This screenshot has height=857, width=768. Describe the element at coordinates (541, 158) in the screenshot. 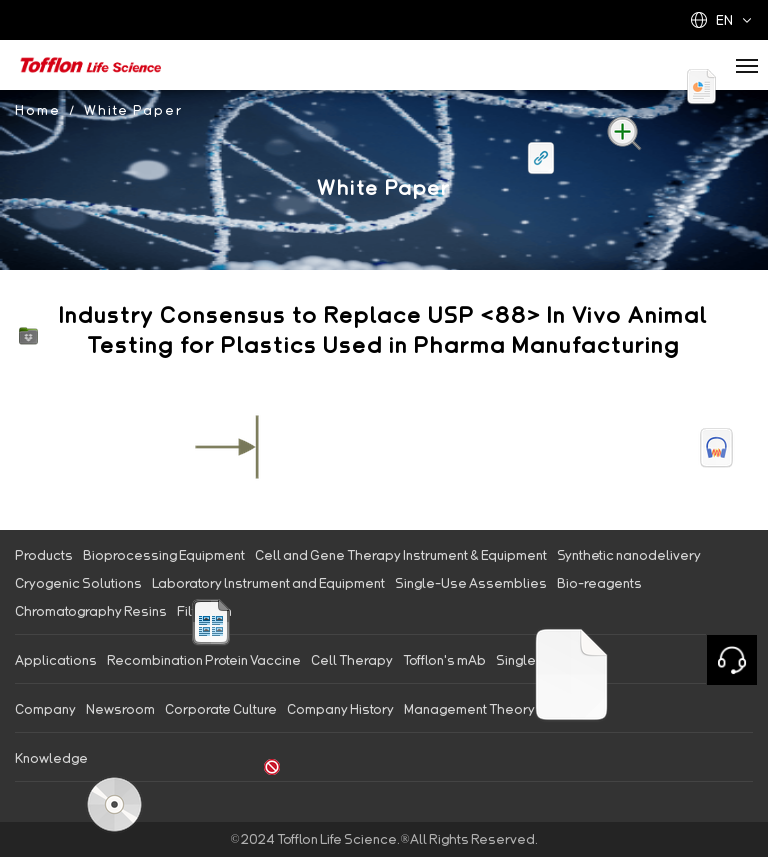

I see `a windows internet shortcut file` at that location.